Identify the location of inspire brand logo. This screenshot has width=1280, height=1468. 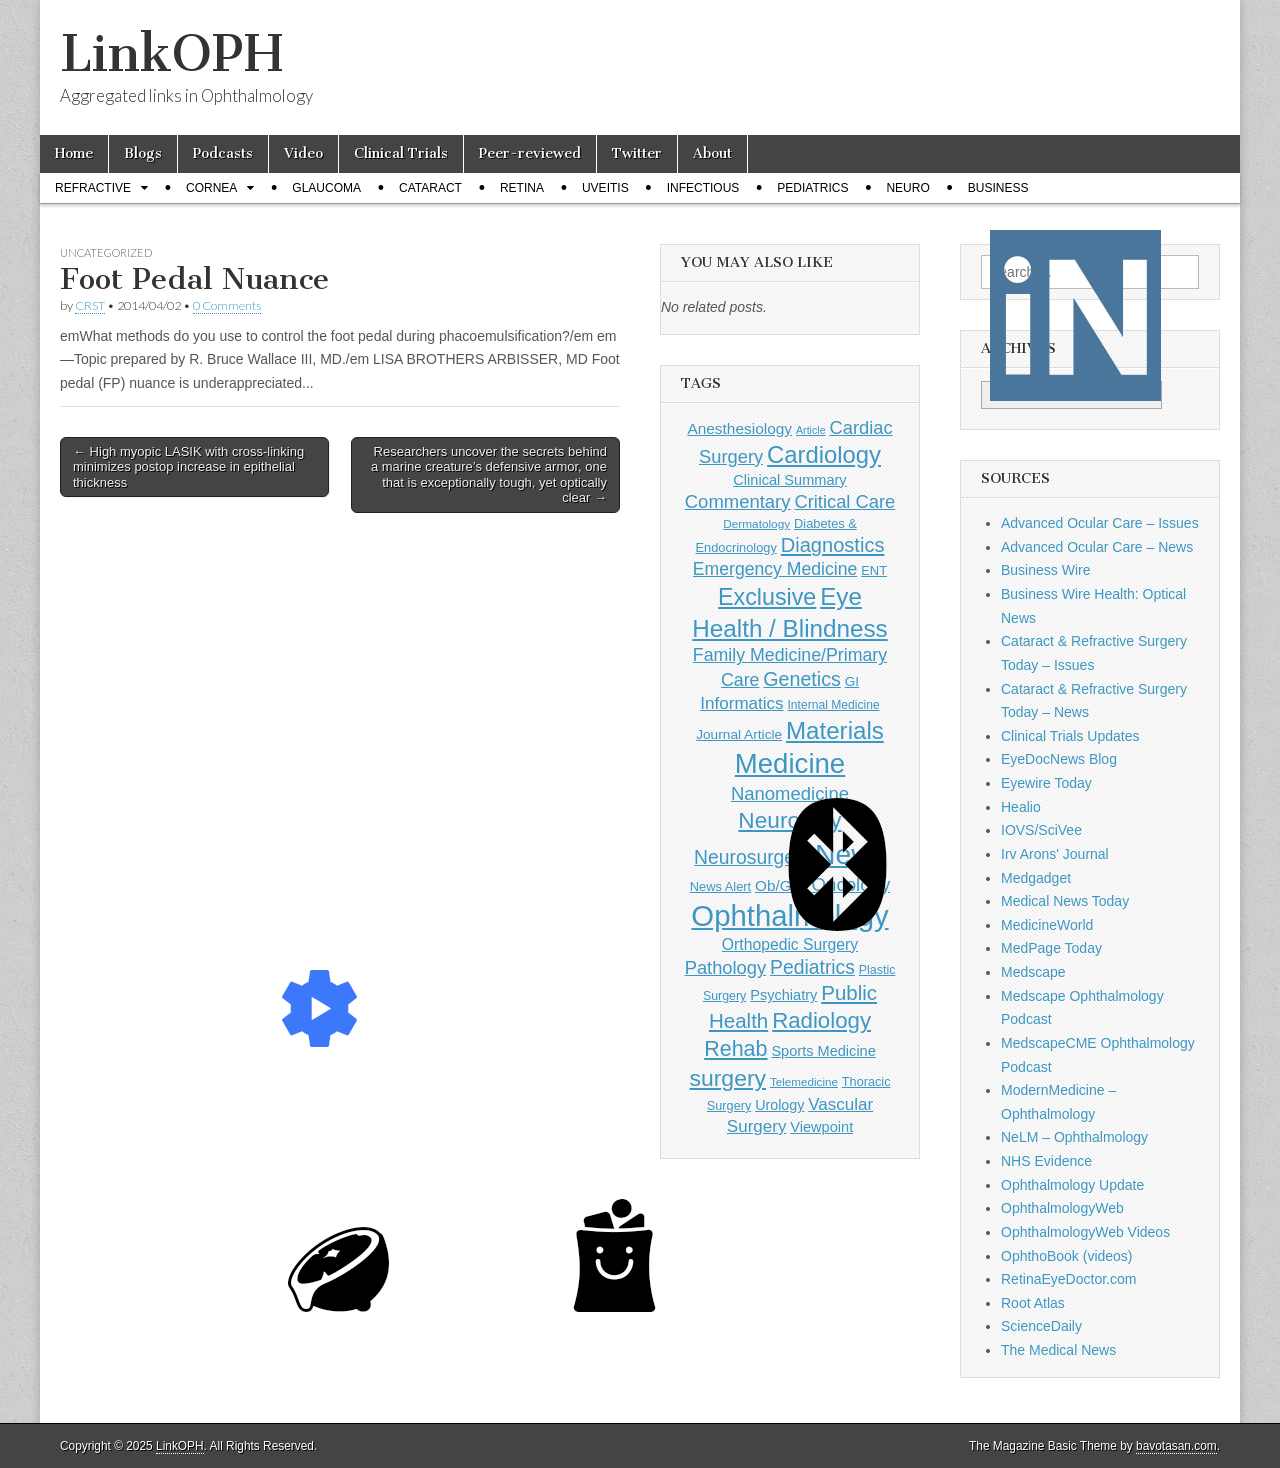
(1075, 315).